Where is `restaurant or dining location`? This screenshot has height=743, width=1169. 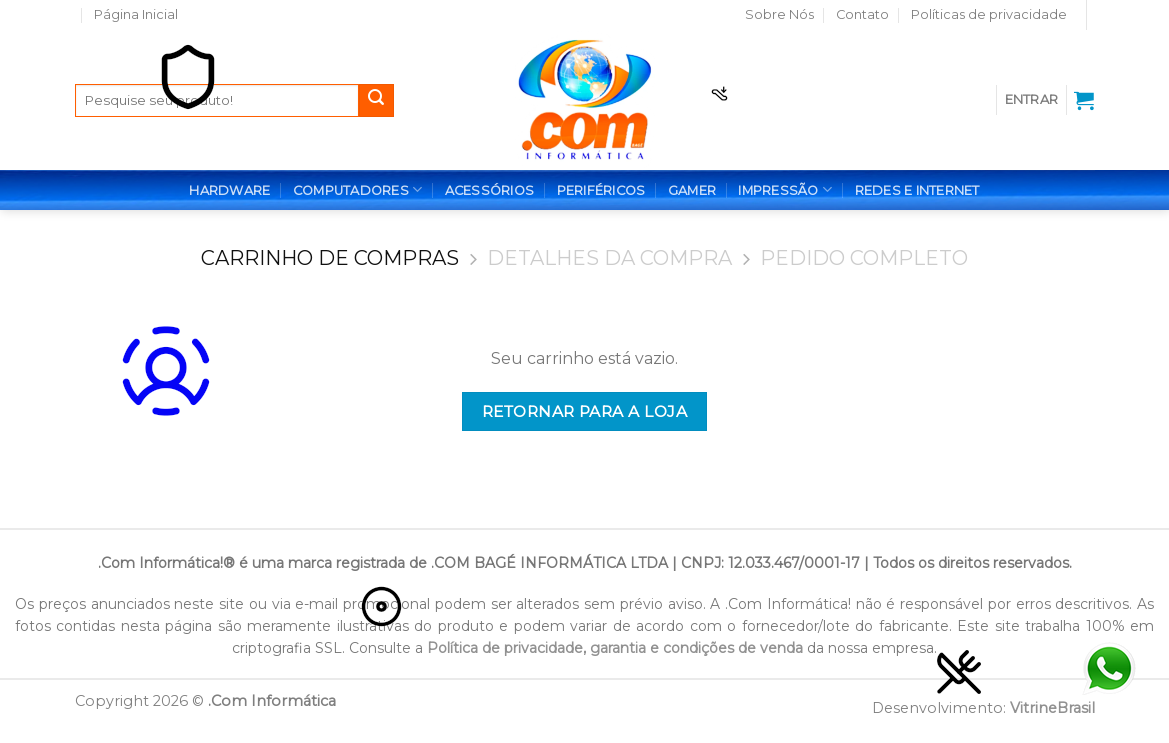
restaurant or dining location is located at coordinates (959, 672).